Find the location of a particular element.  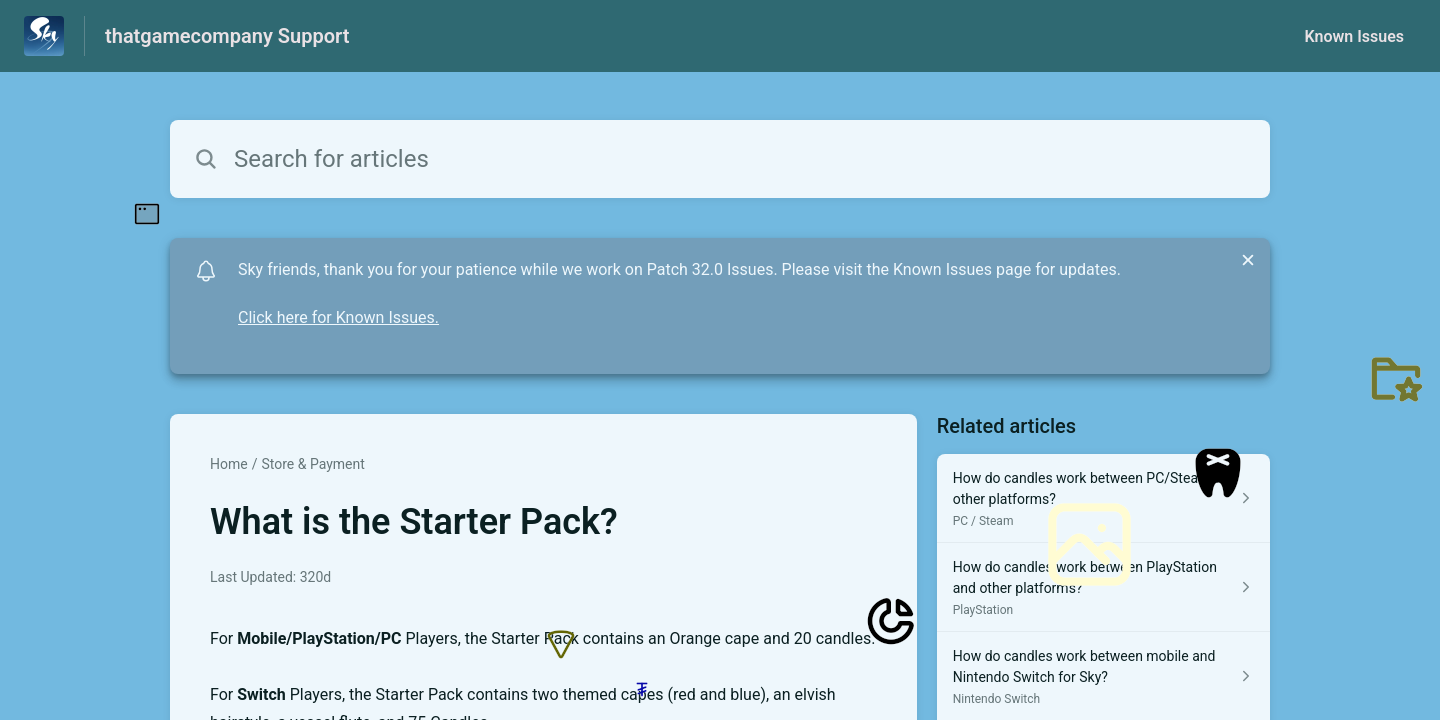

open a new application window is located at coordinates (147, 214).